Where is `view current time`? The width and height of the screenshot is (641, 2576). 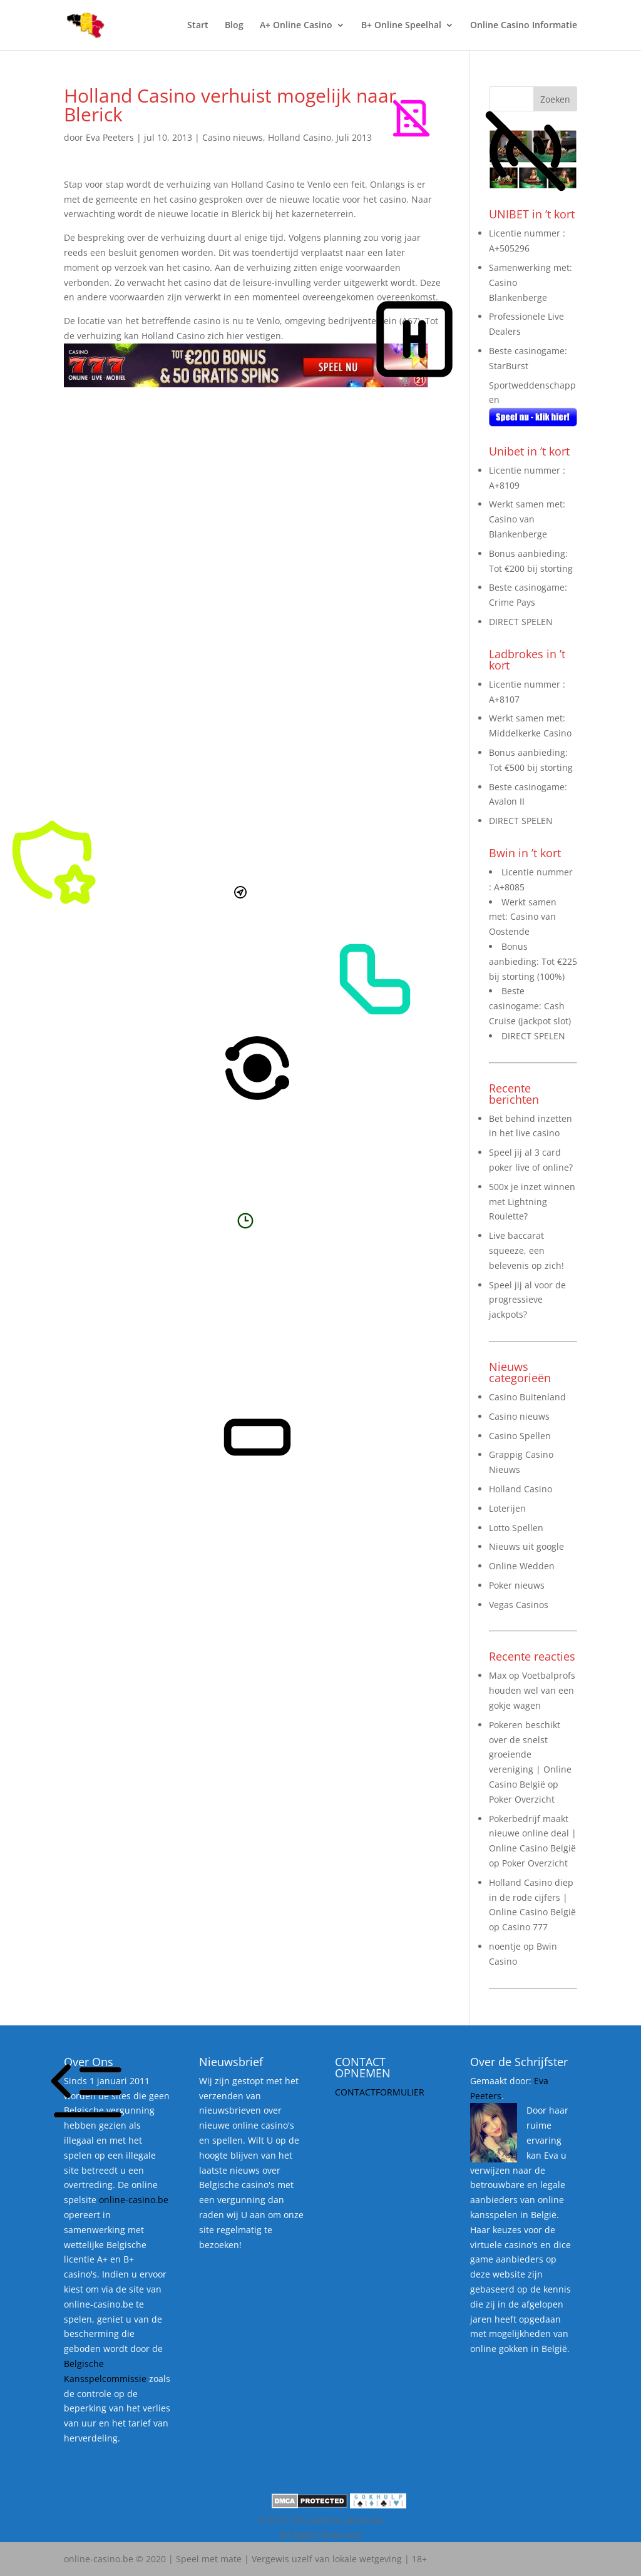
view current time is located at coordinates (245, 1221).